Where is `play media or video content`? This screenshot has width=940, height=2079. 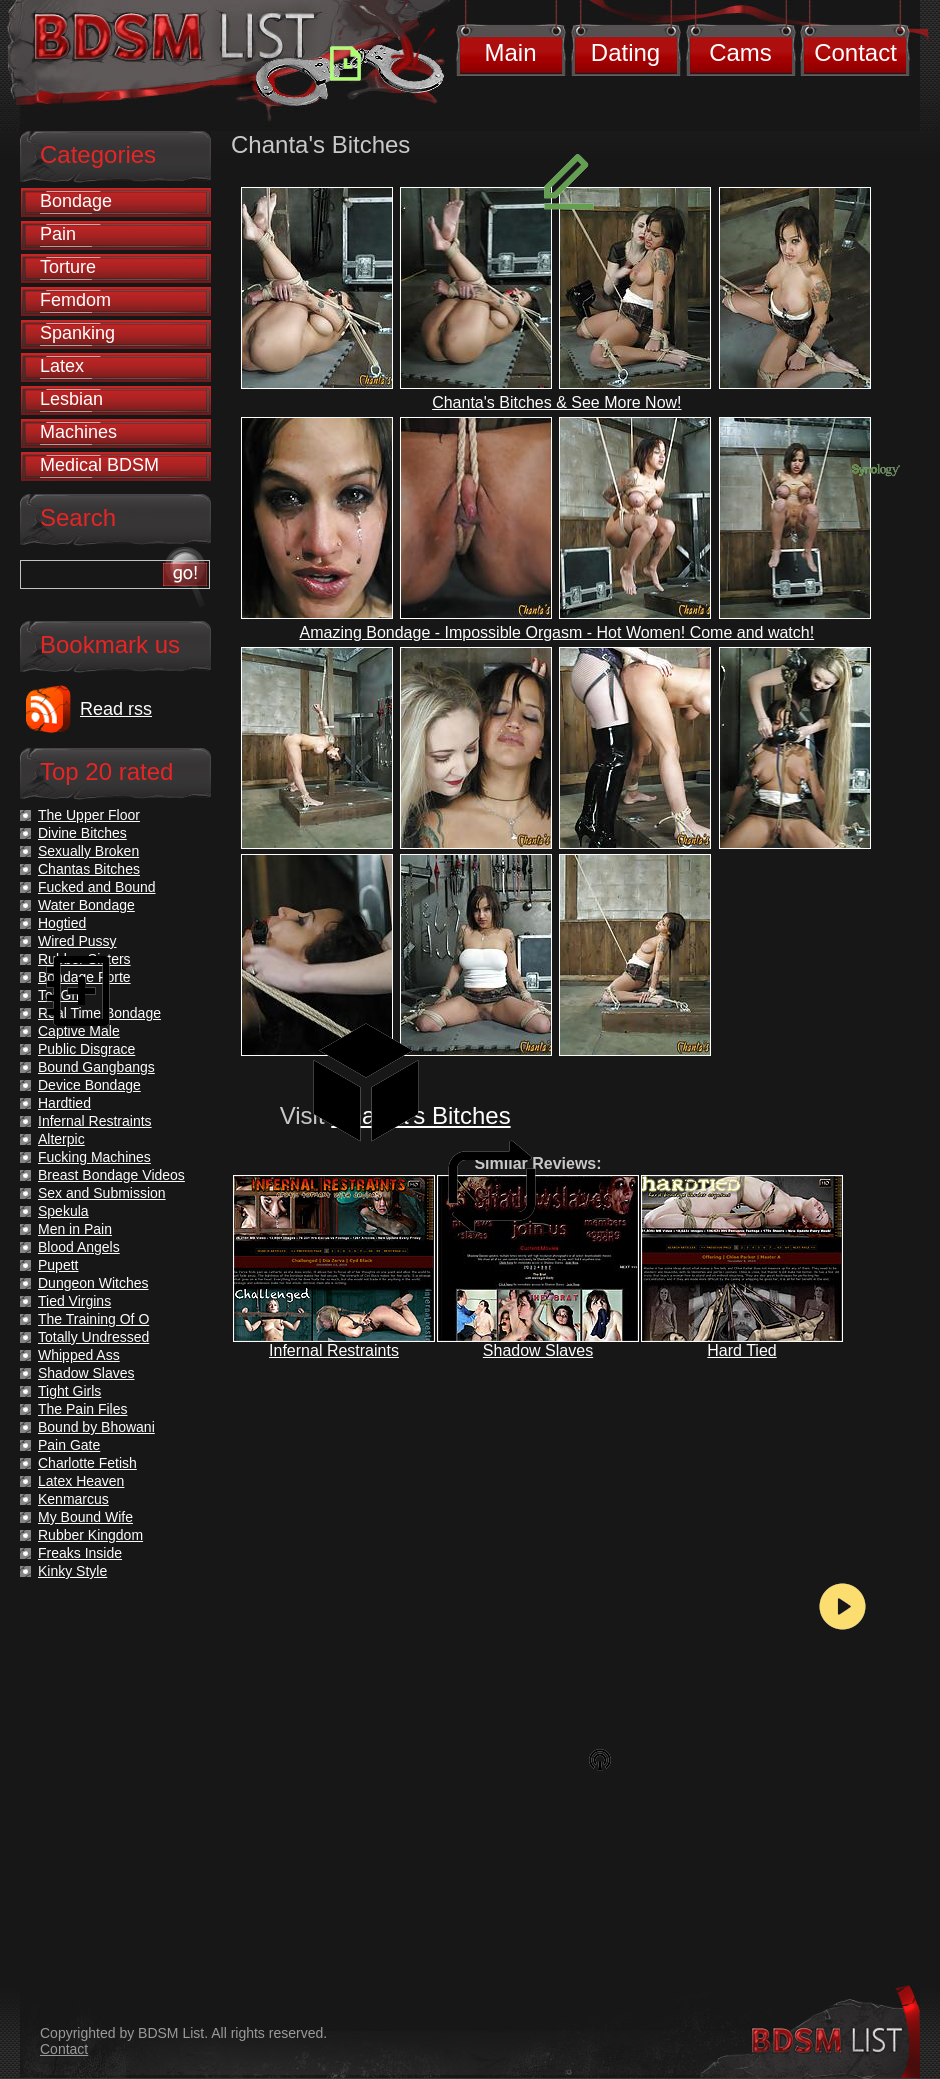
play media or video content is located at coordinates (842, 1606).